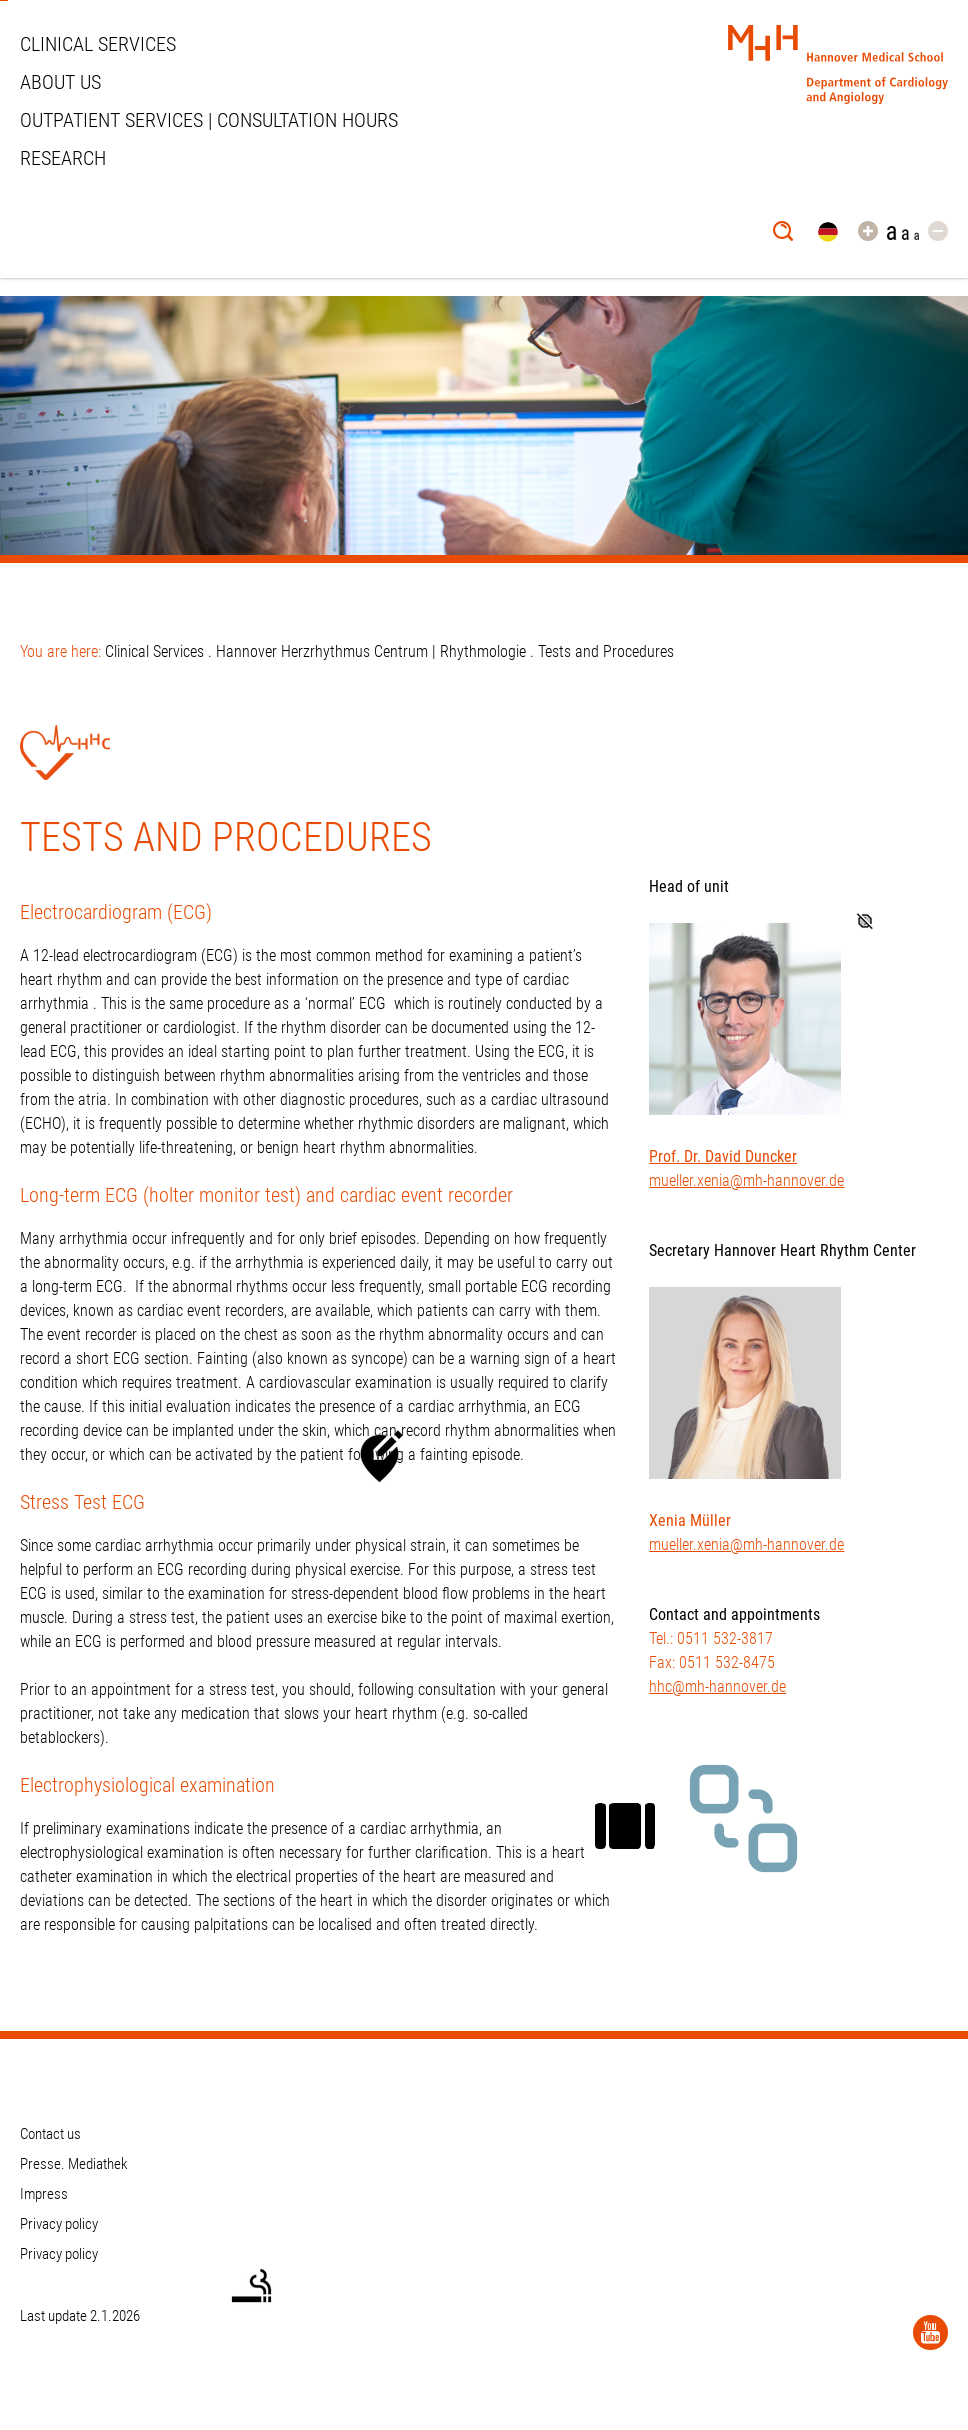 Image resolution: width=968 pixels, height=2430 pixels. What do you see at coordinates (743, 1818) in the screenshot?
I see `send selected object to back of layer stack` at bounding box center [743, 1818].